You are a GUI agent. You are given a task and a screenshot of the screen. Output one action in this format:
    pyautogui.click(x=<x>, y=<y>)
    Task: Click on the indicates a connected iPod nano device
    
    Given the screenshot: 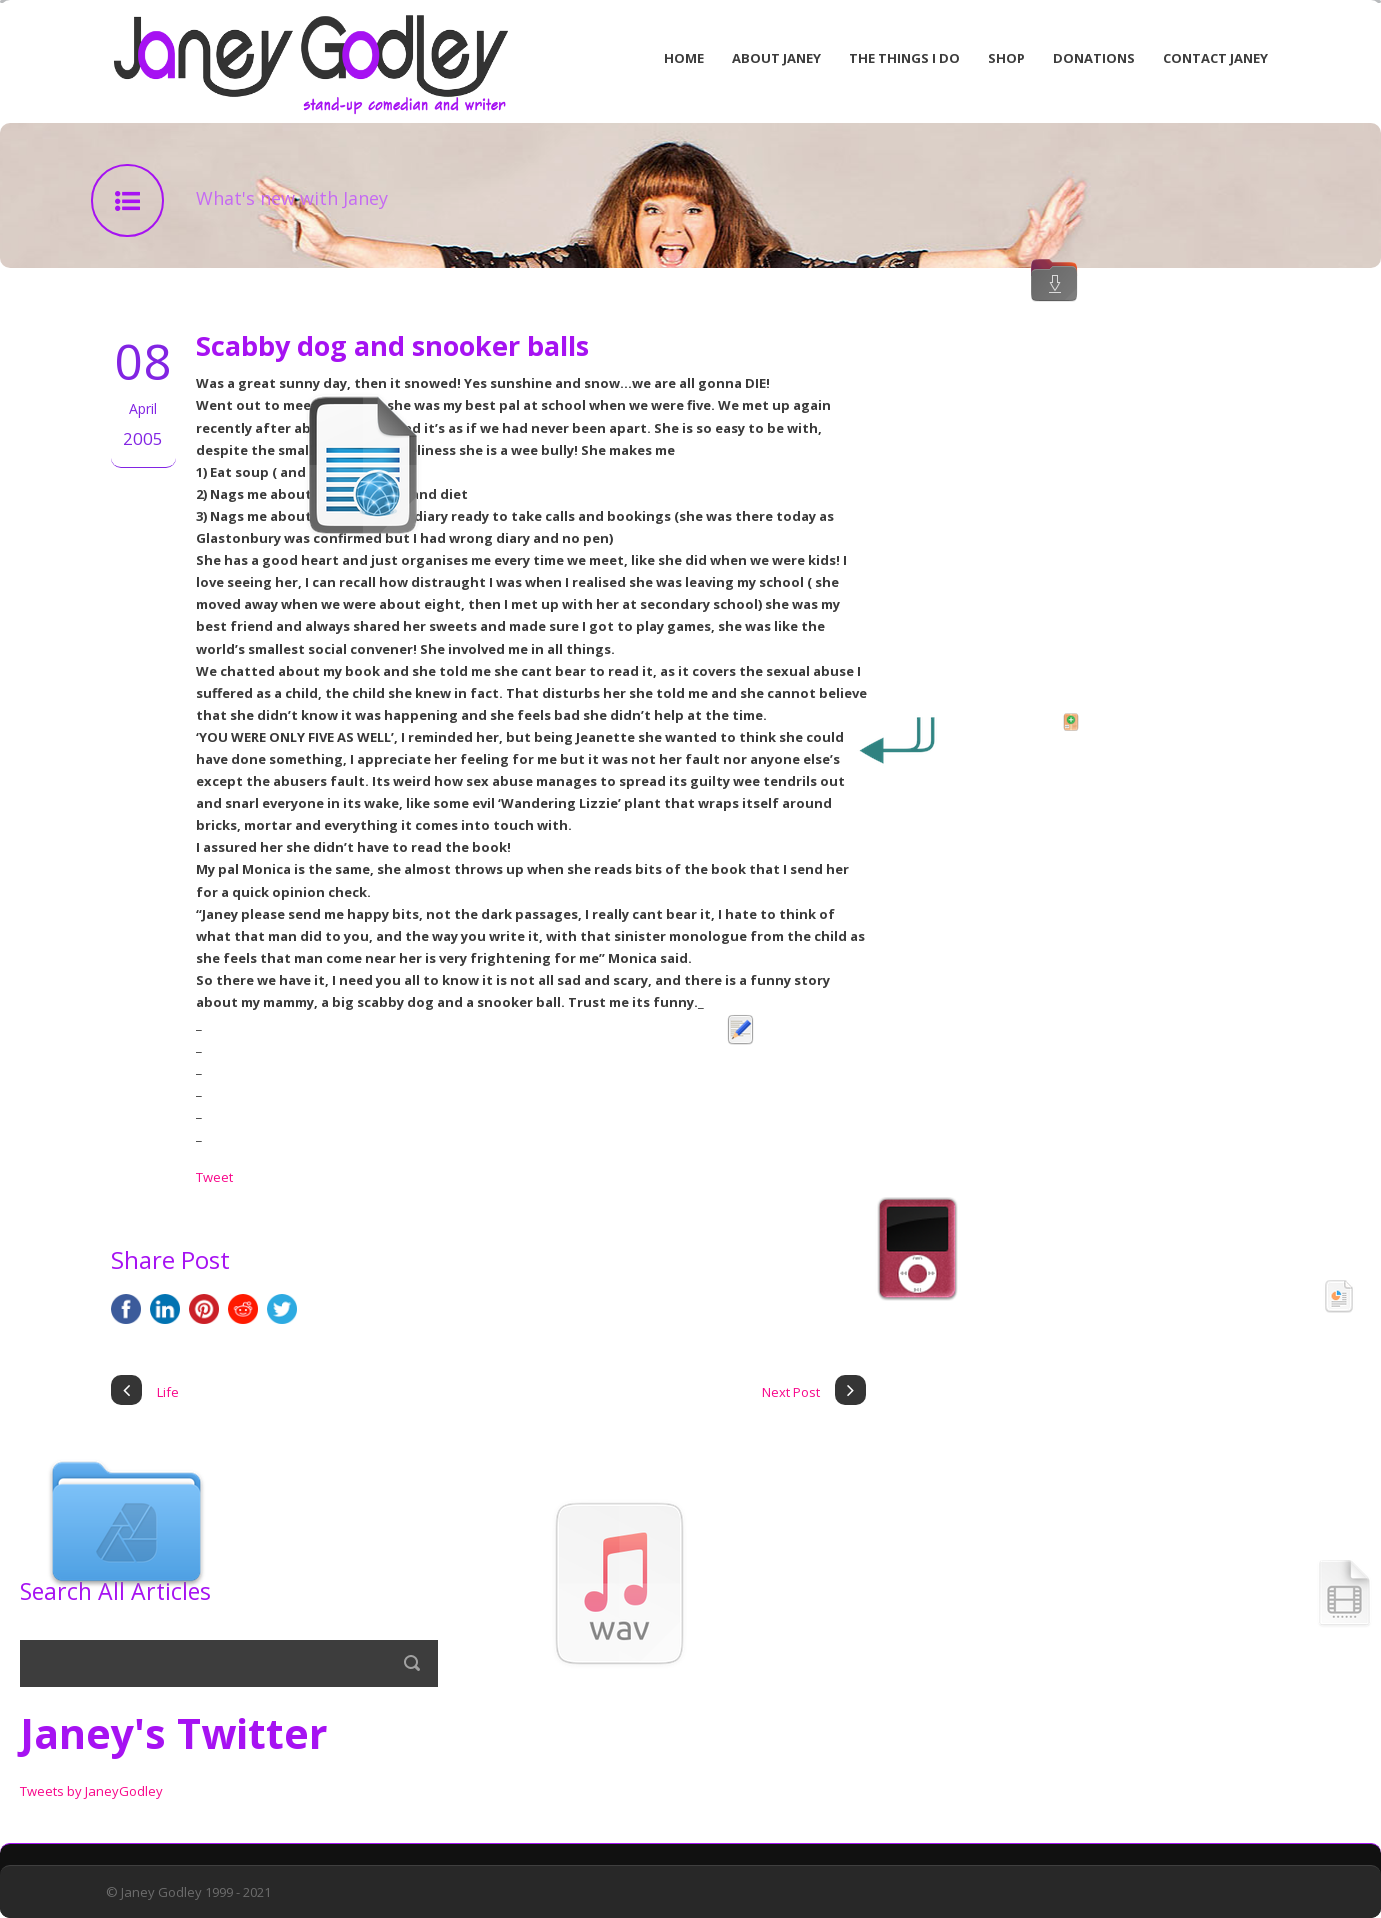 What is the action you would take?
    pyautogui.click(x=917, y=1225)
    